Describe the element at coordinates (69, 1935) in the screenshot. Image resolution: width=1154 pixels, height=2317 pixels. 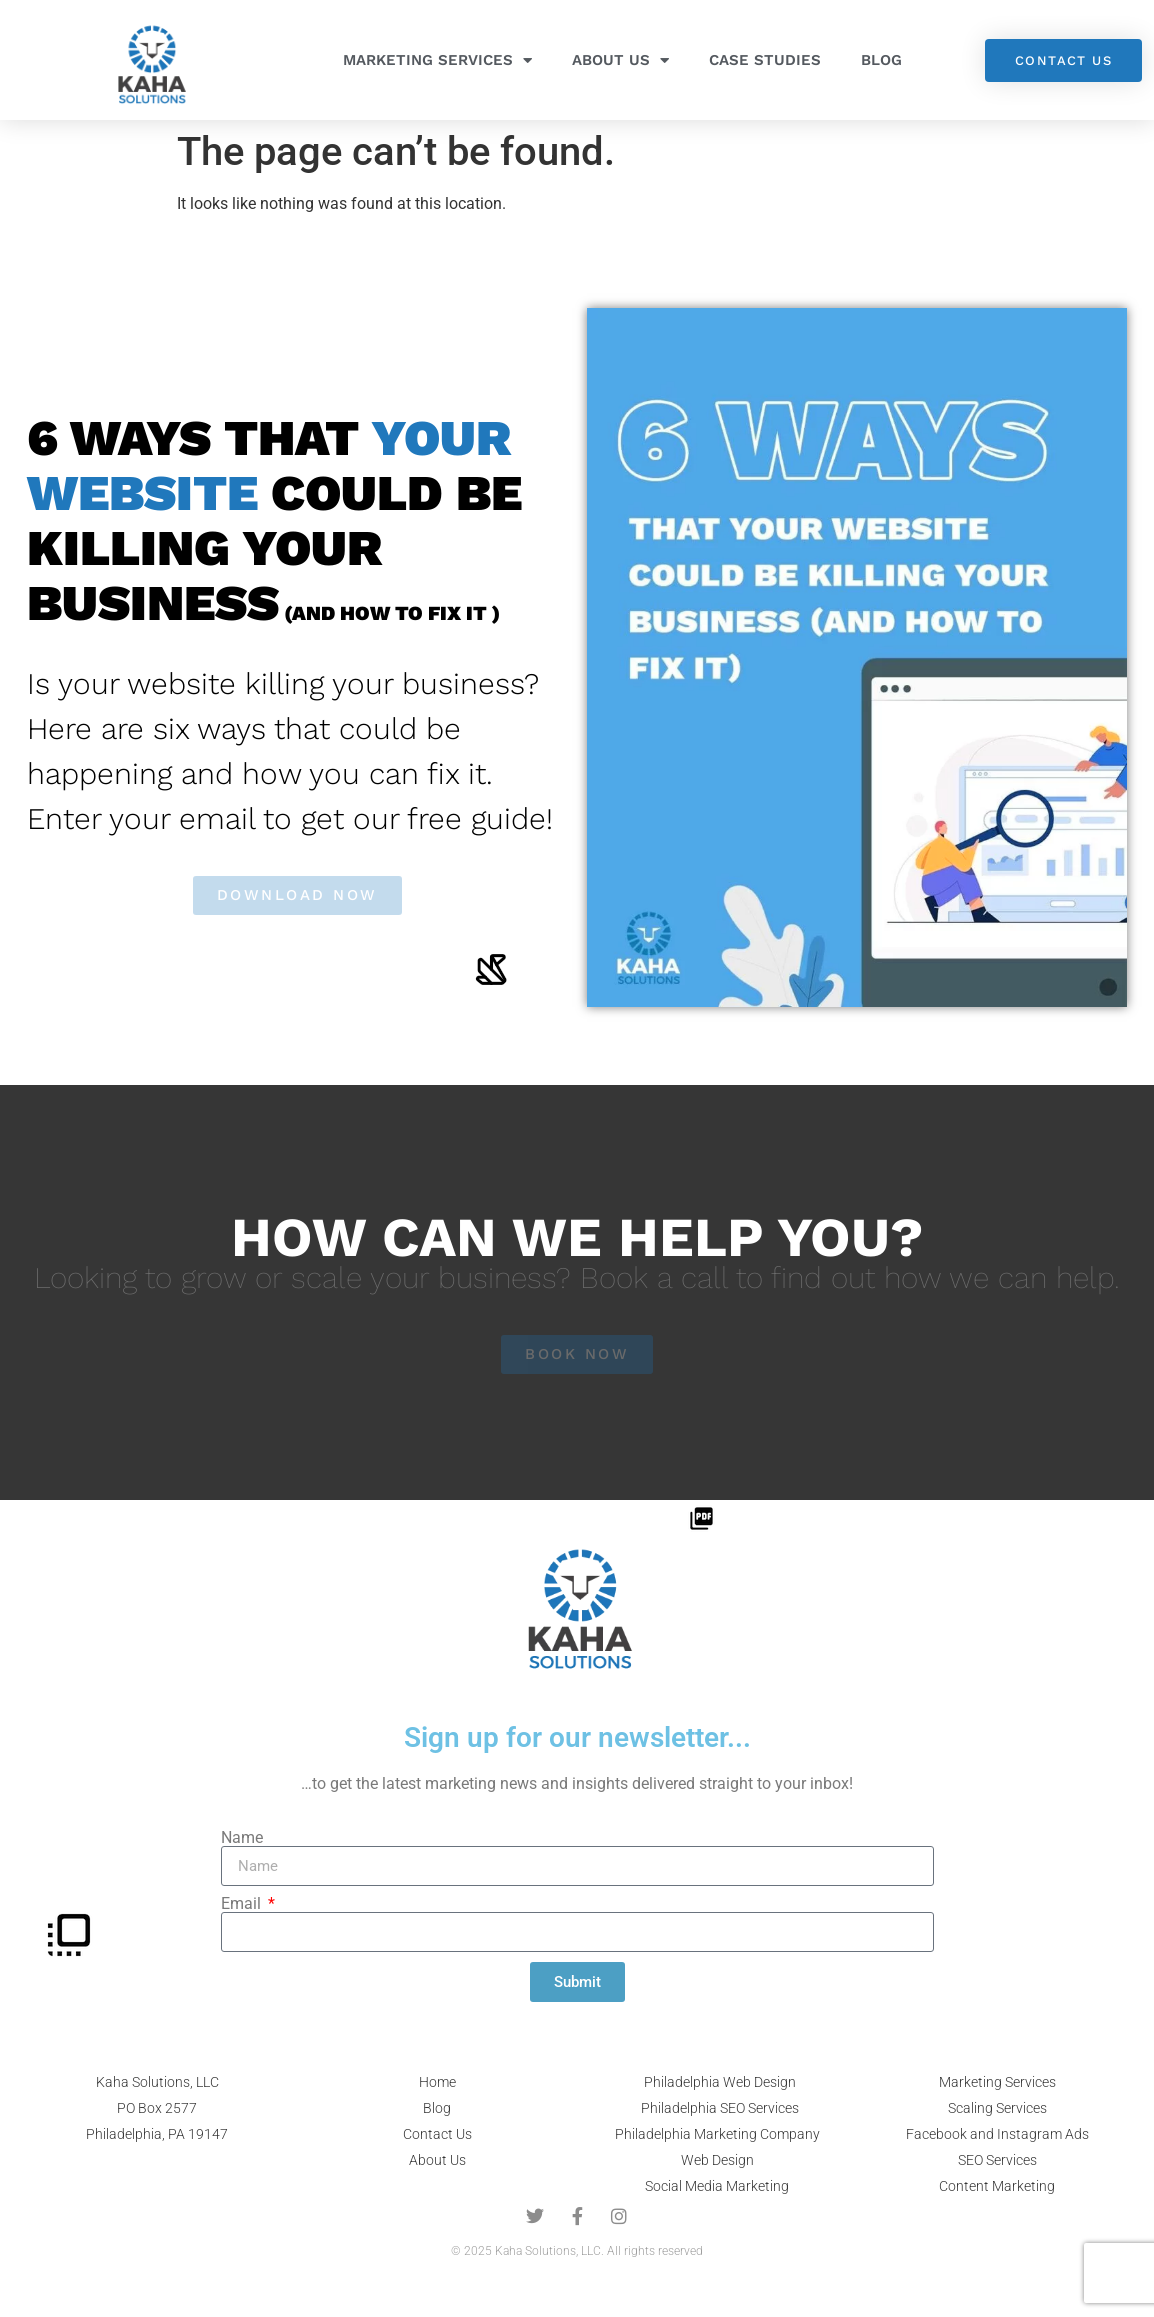
I see `bring selected element to front of layer stack` at that location.